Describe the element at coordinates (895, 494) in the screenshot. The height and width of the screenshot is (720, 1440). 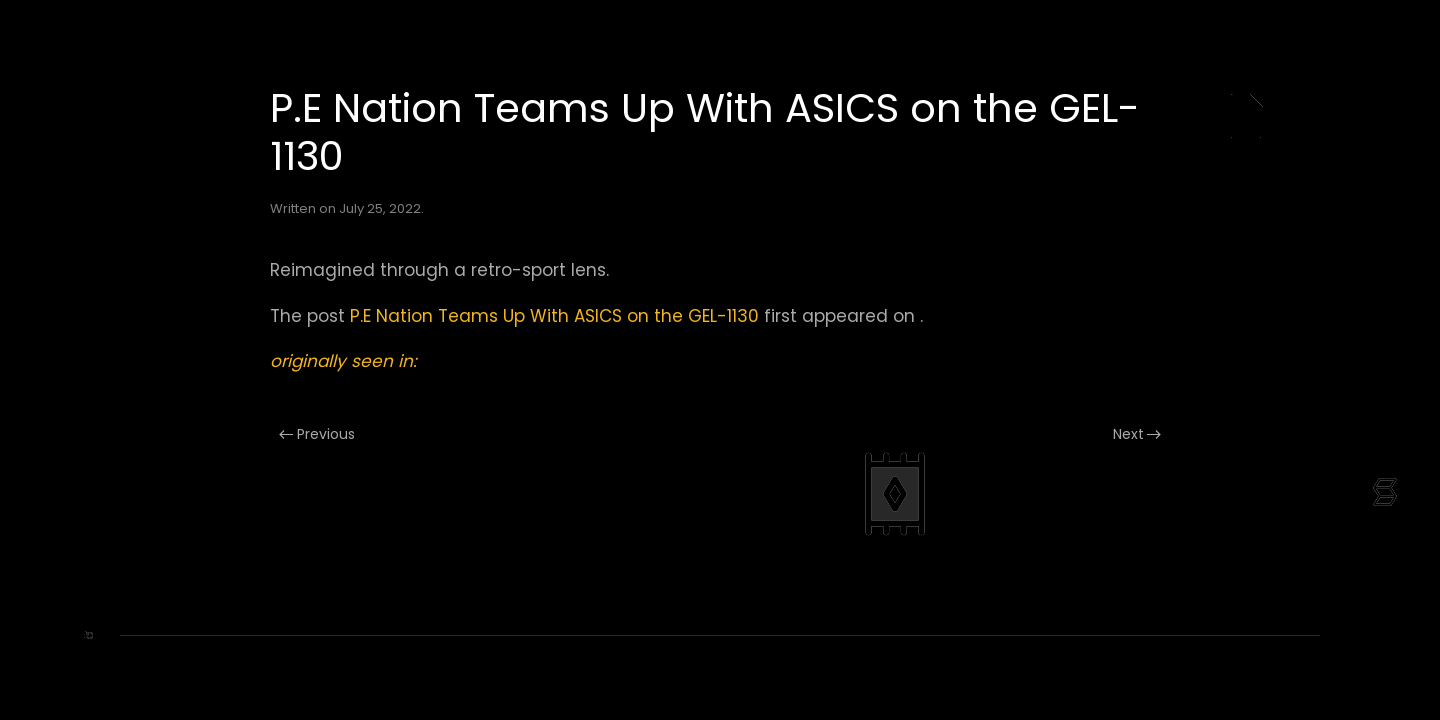
I see `browse rugs or floor decor in a home furnishing app` at that location.